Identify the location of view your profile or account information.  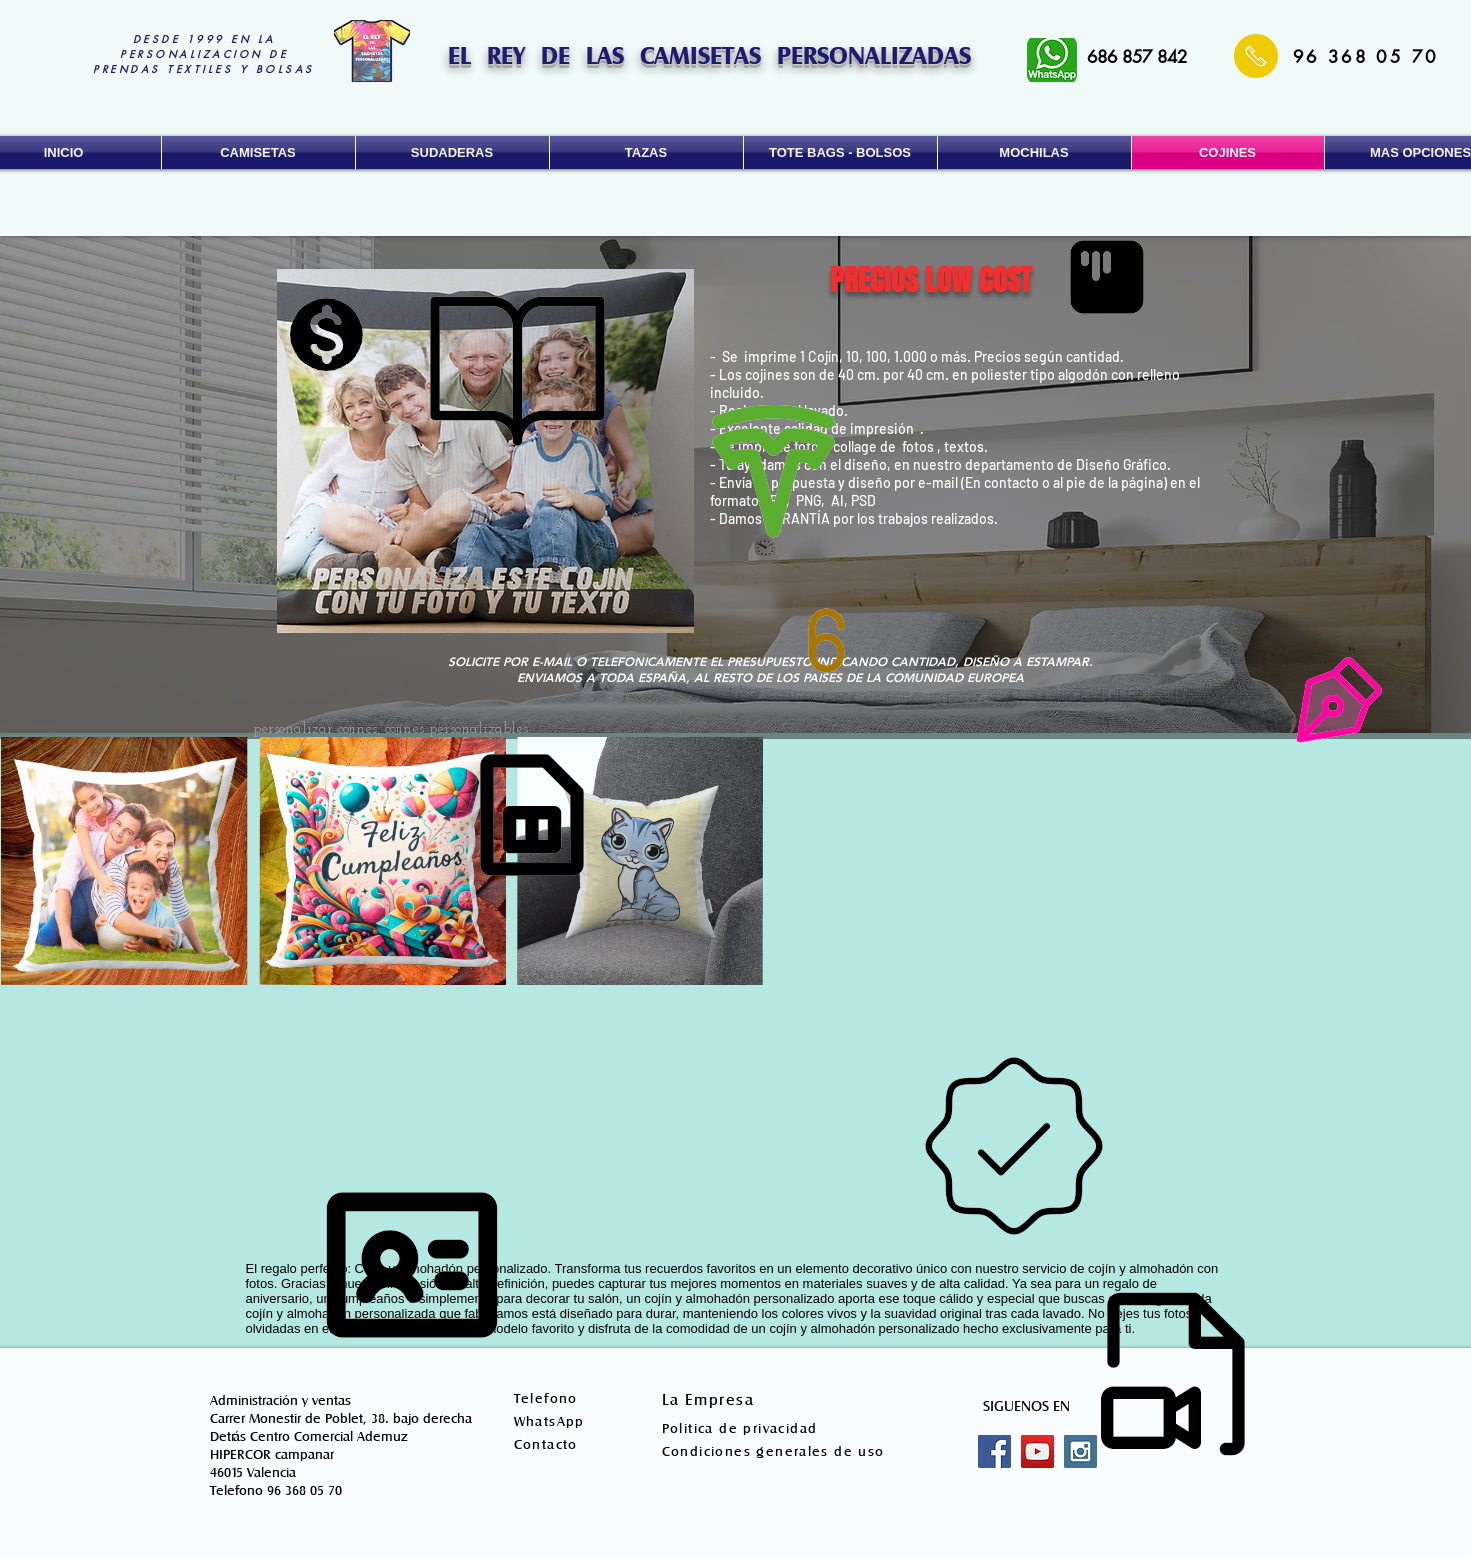
(412, 1265).